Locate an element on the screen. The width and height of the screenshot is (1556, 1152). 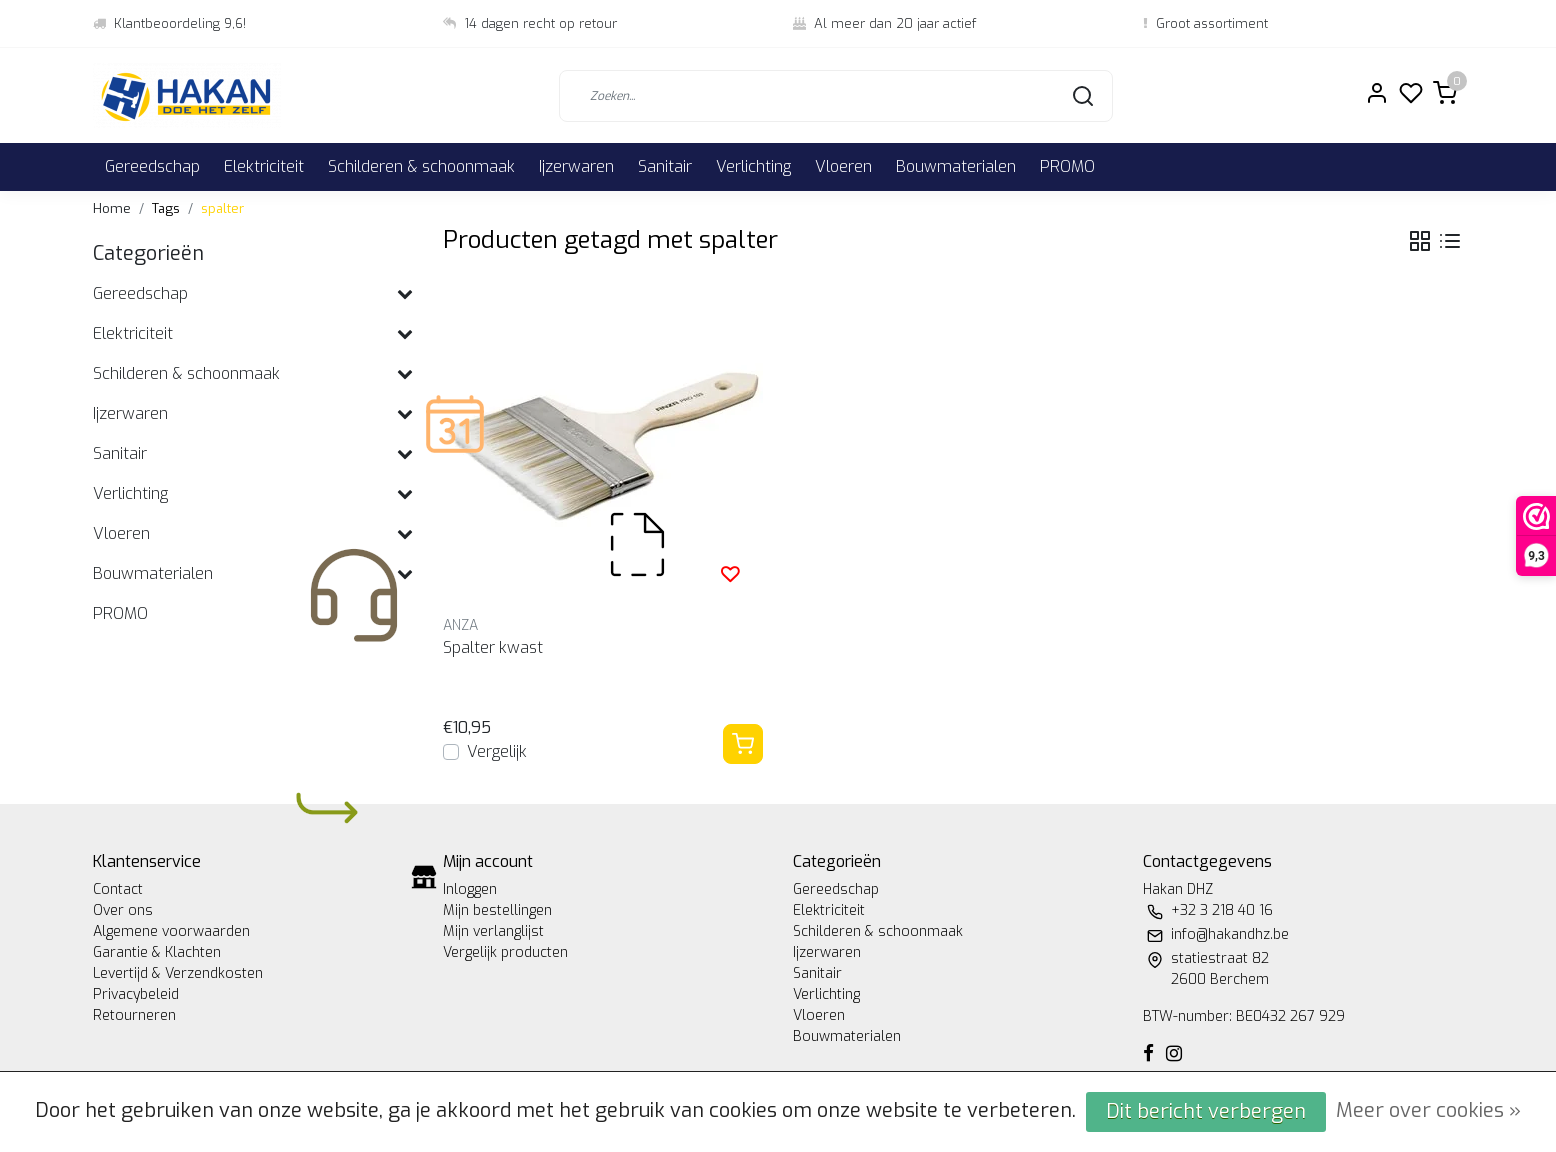
contact customer support is located at coordinates (354, 592).